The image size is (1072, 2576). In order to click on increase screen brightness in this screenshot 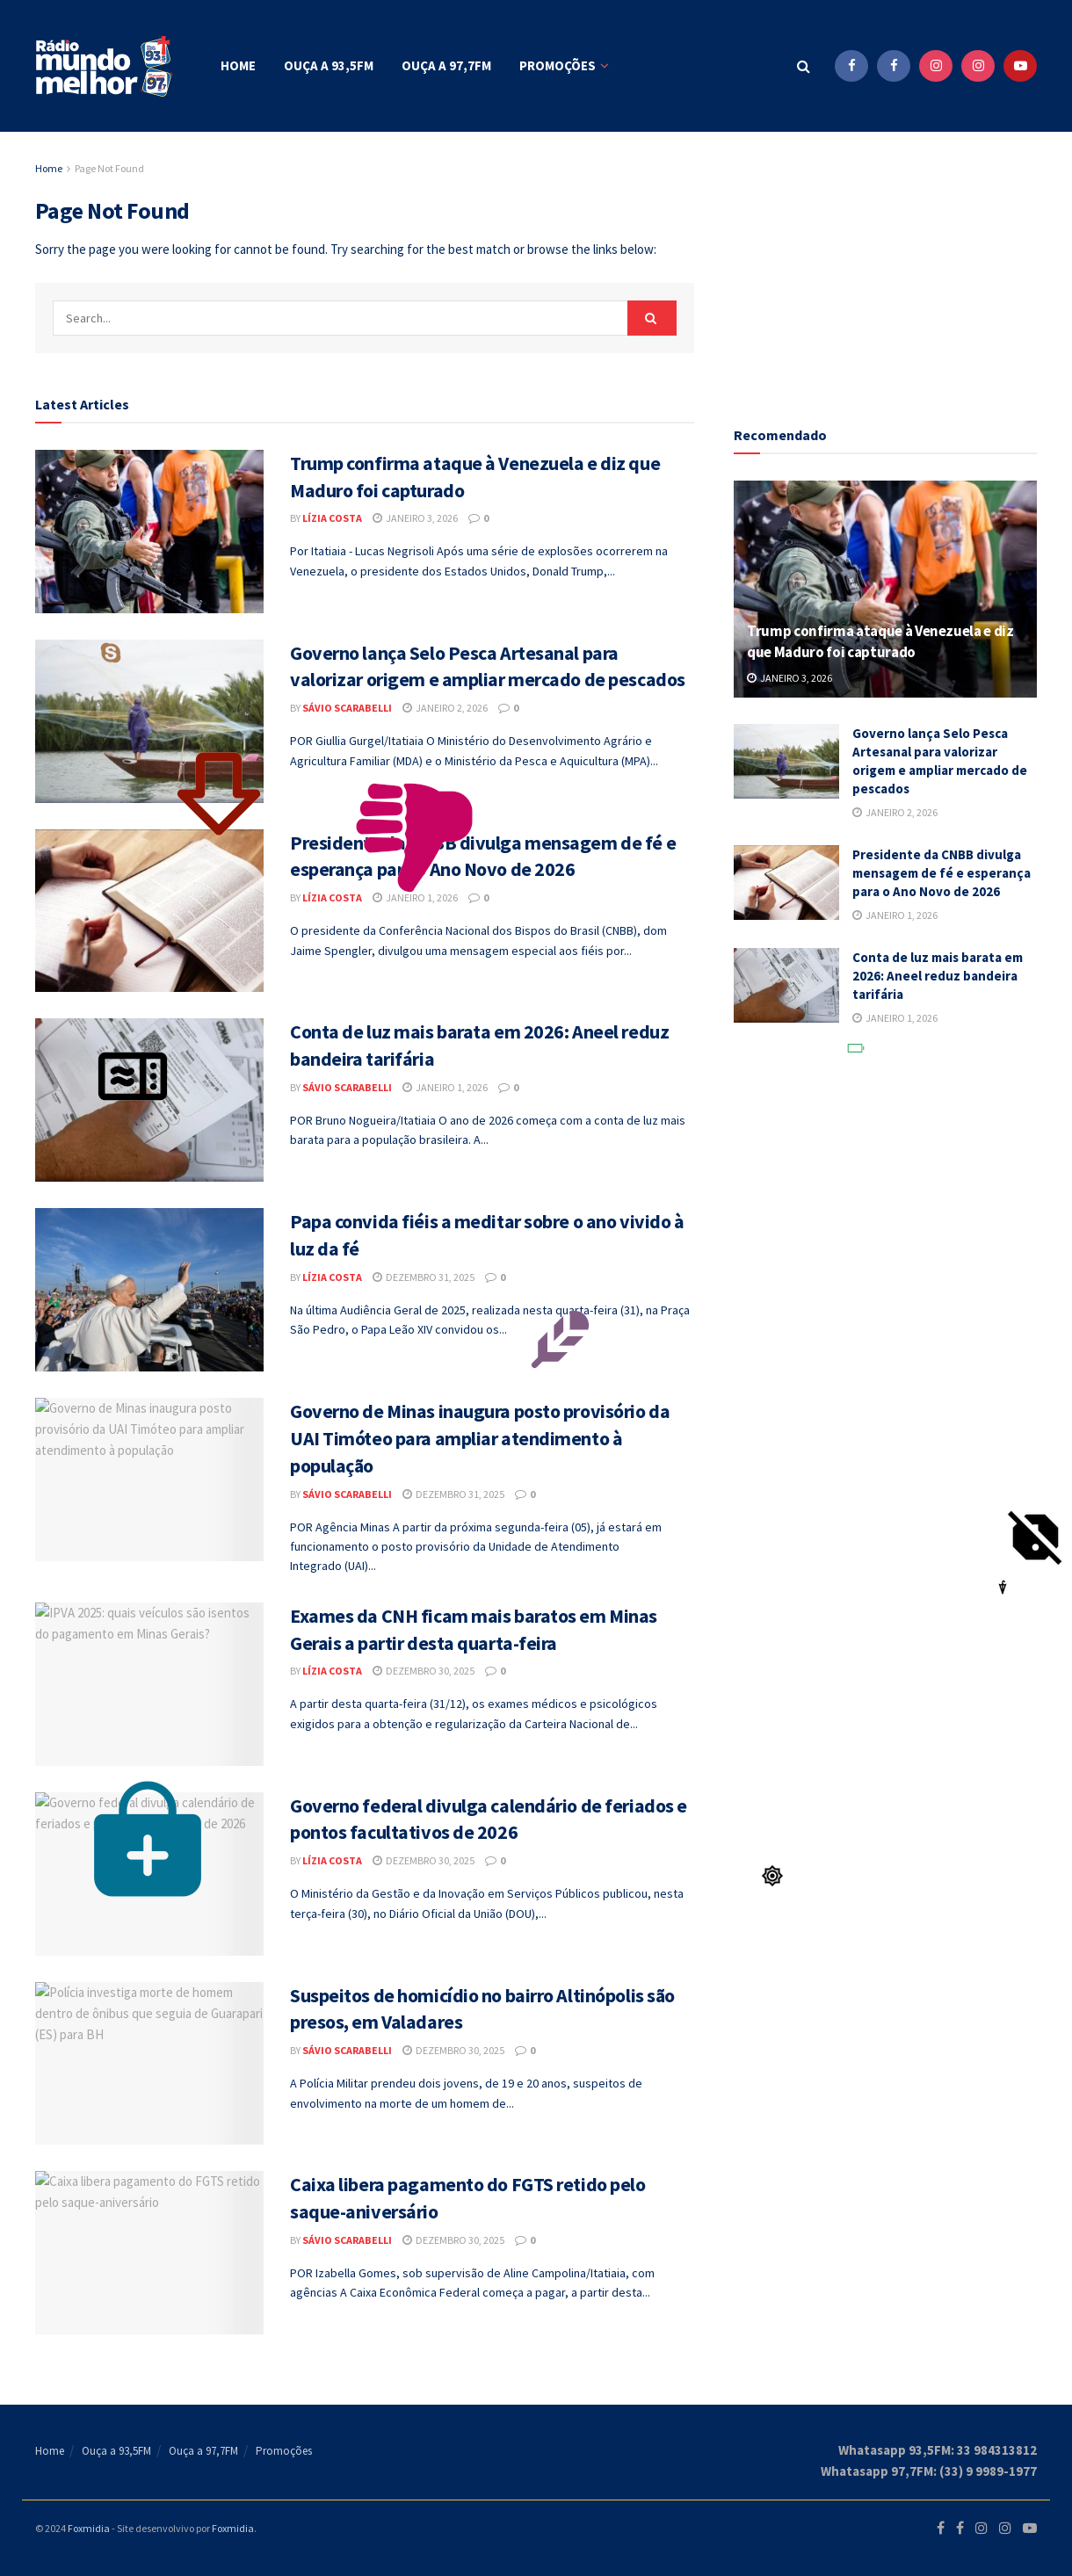, I will do `click(772, 1876)`.